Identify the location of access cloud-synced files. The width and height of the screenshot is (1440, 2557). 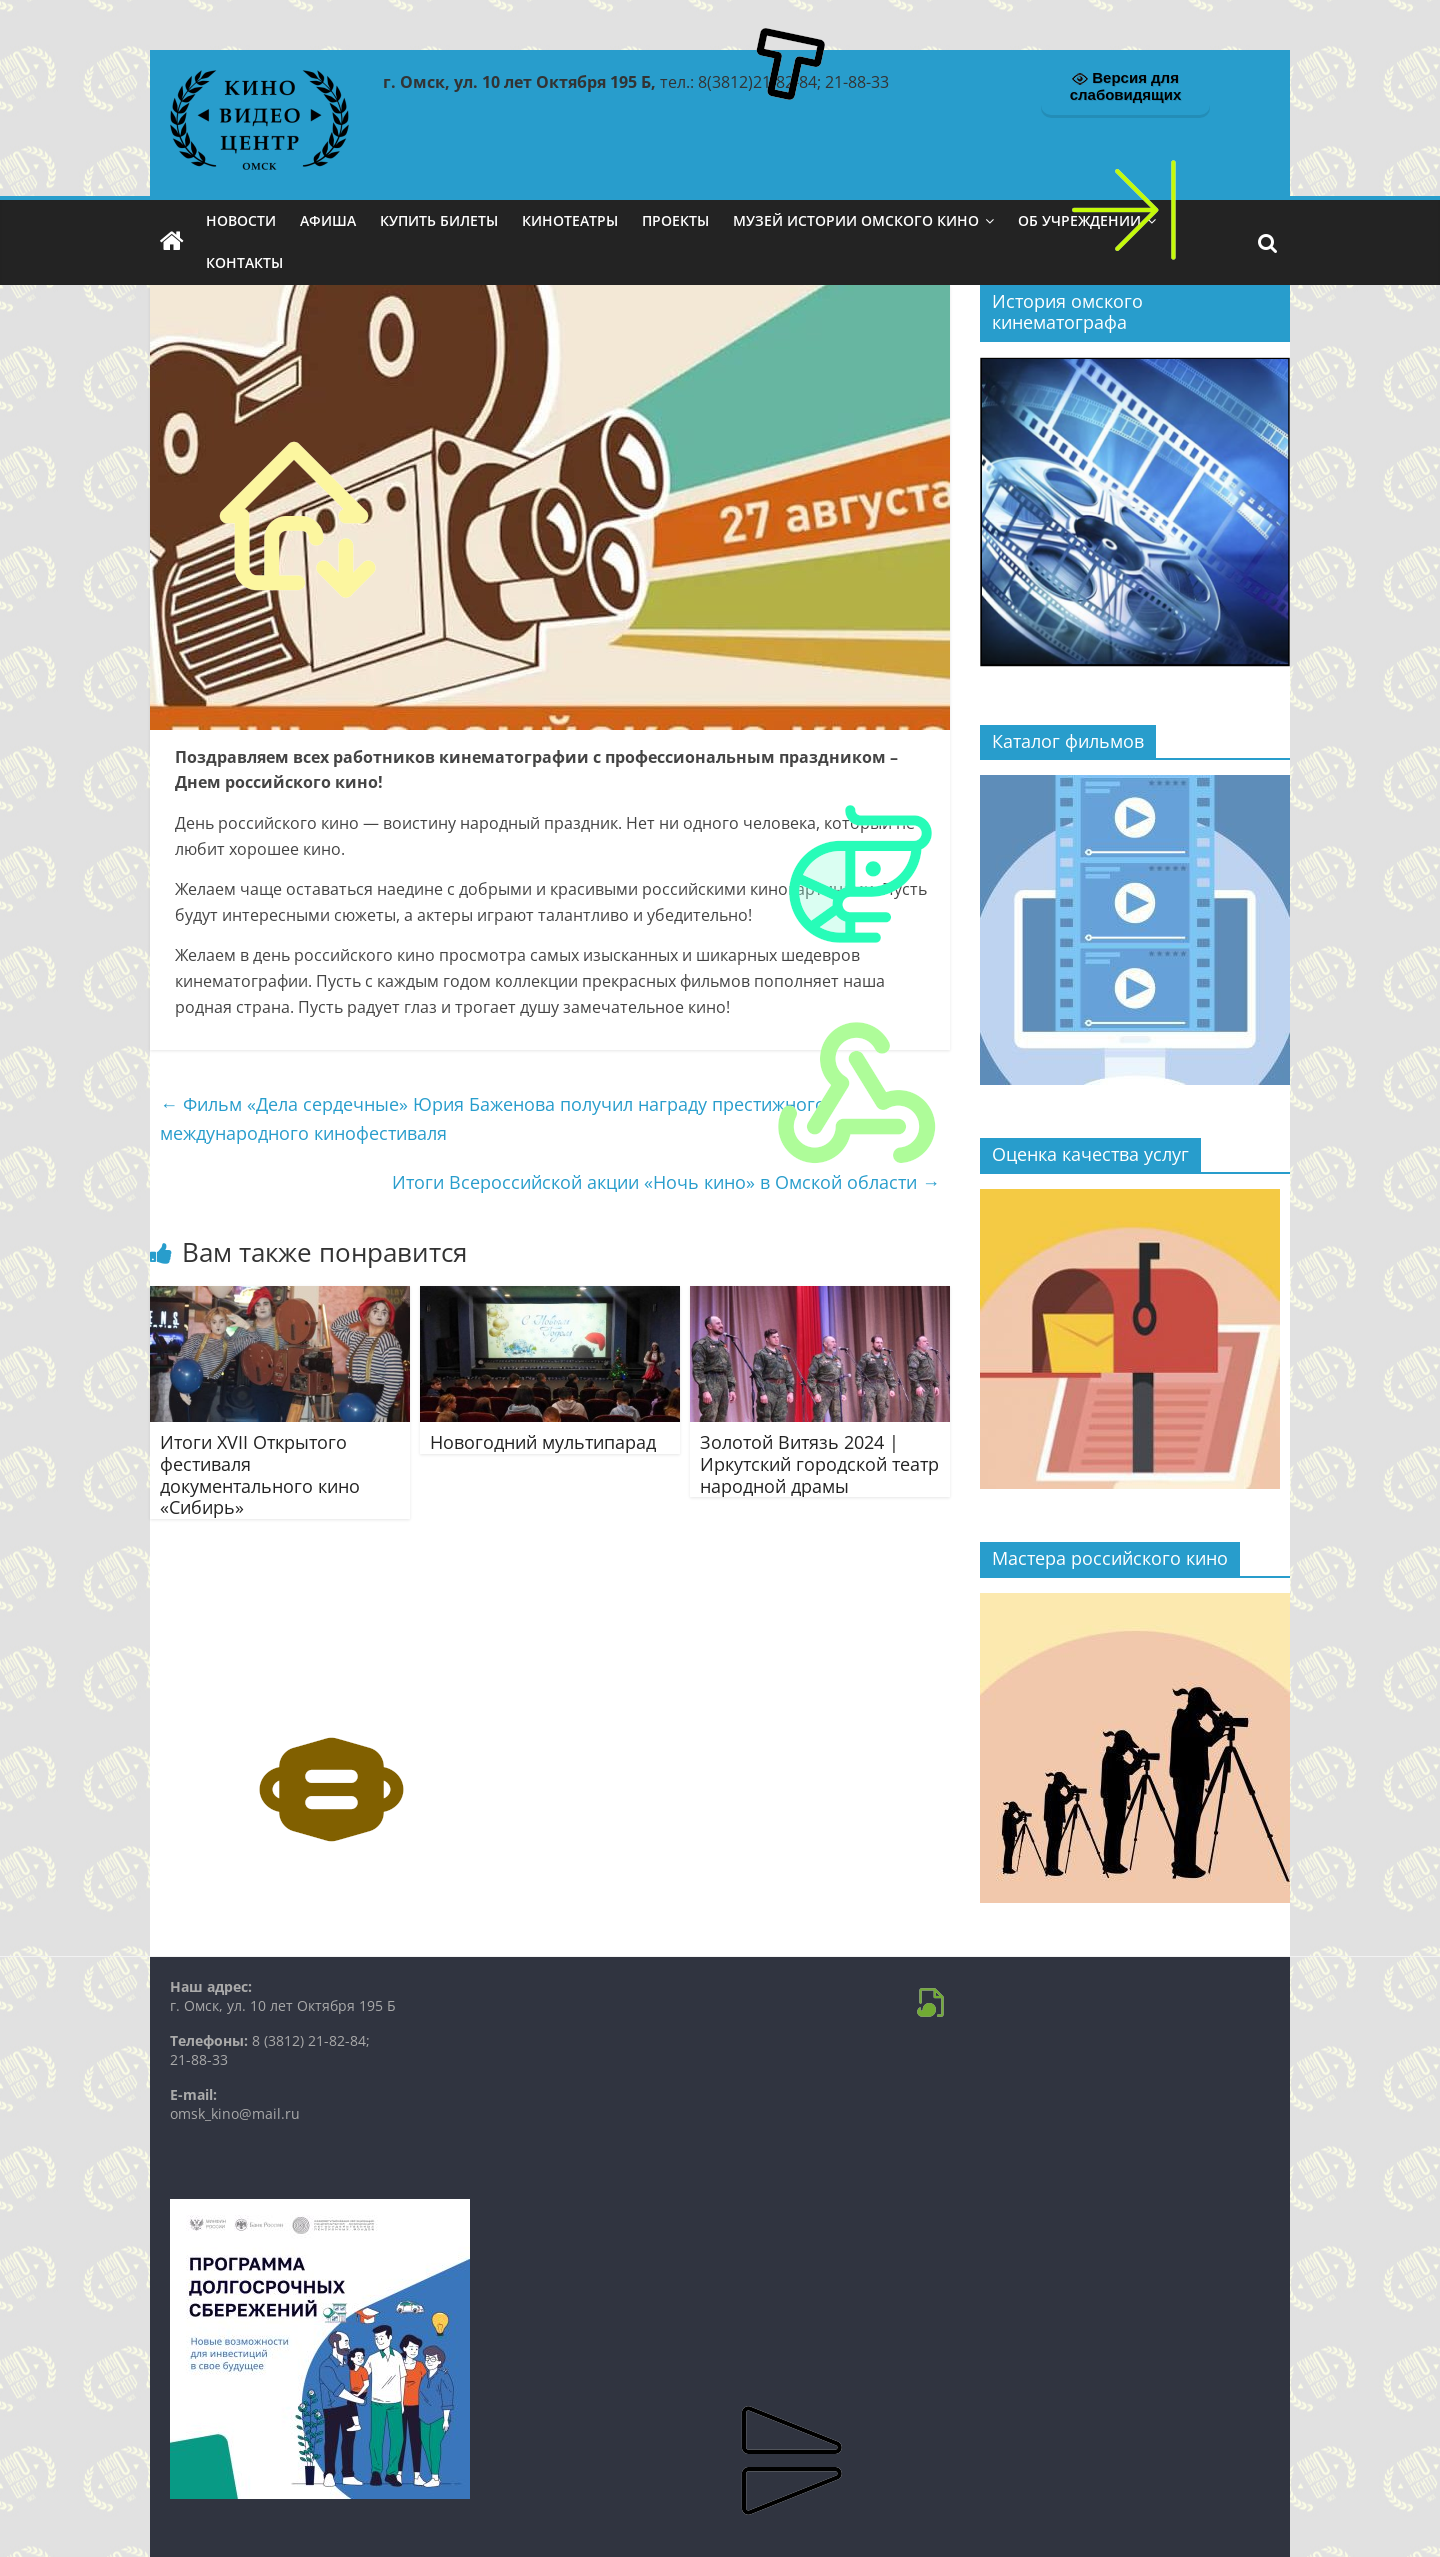
(931, 2002).